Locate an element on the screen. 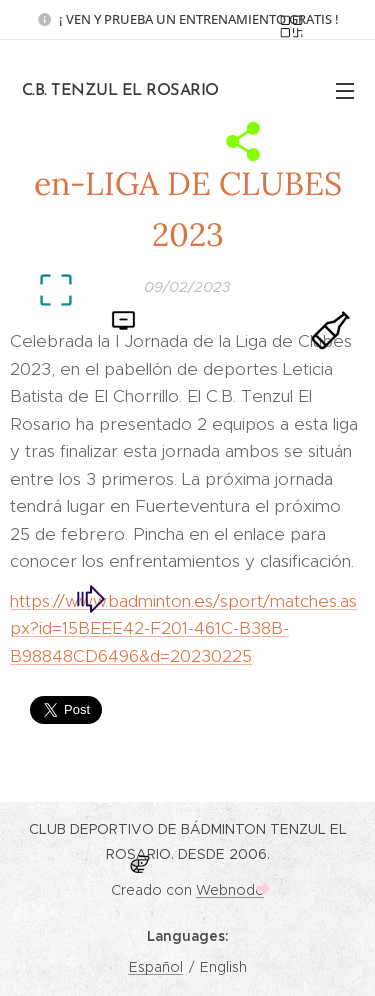  share content to social networks is located at coordinates (244, 141).